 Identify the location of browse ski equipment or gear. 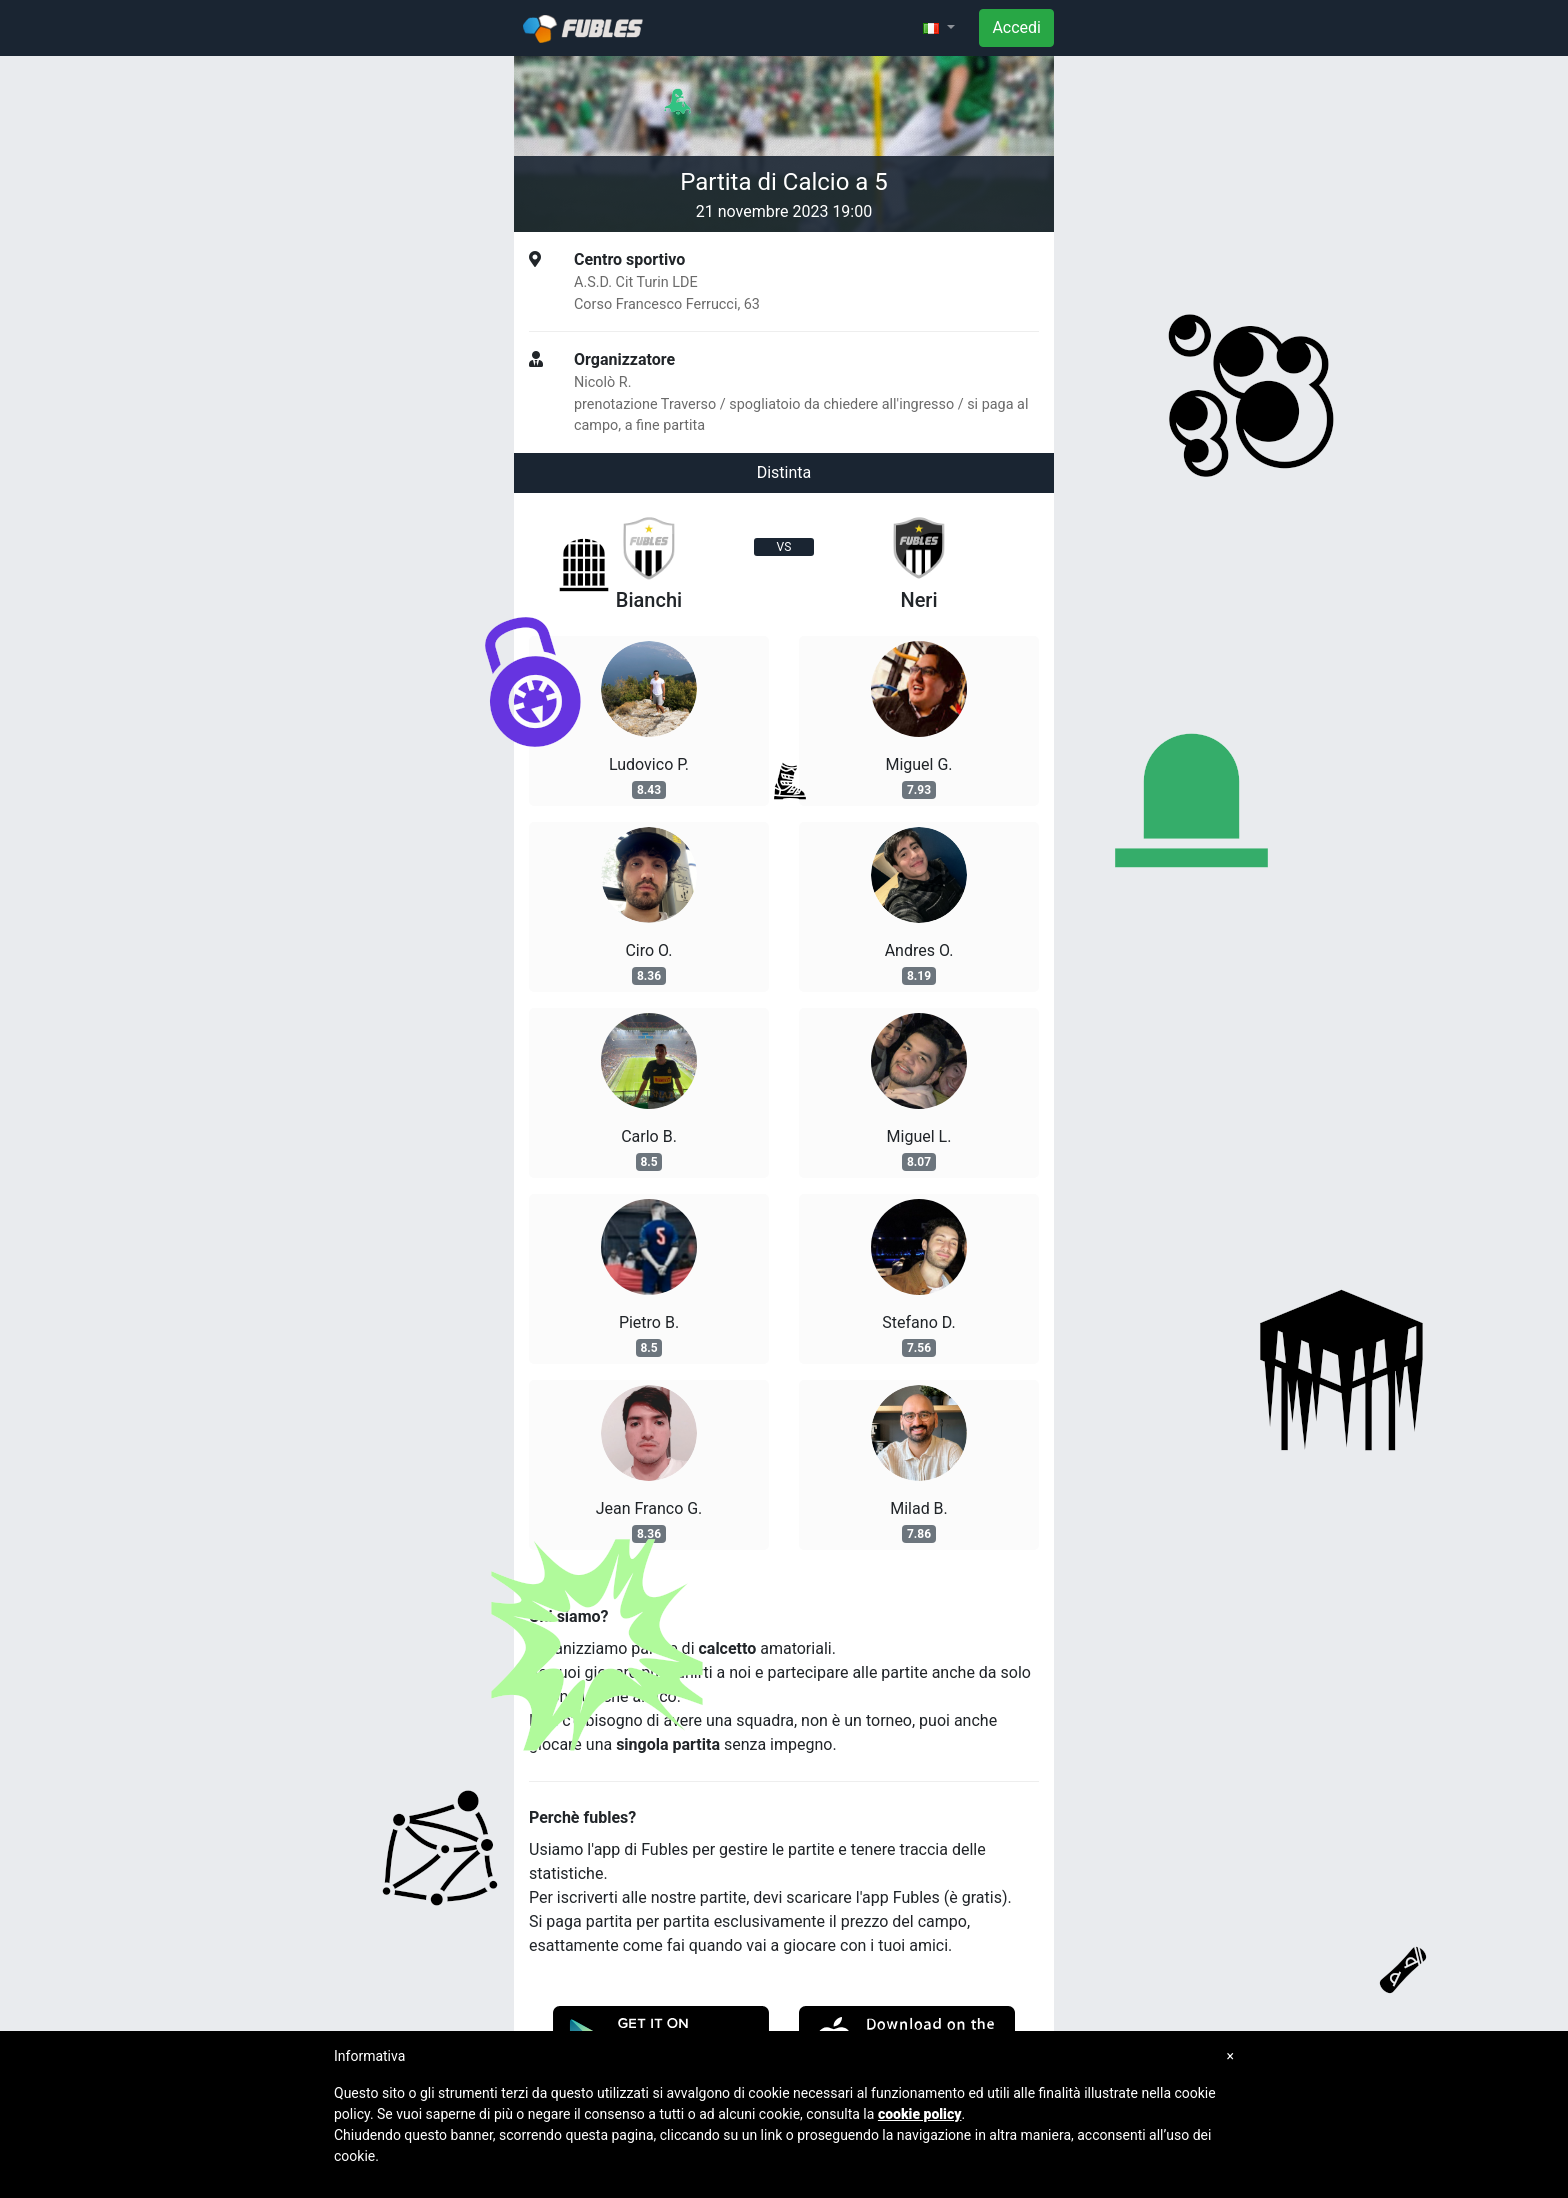
(790, 781).